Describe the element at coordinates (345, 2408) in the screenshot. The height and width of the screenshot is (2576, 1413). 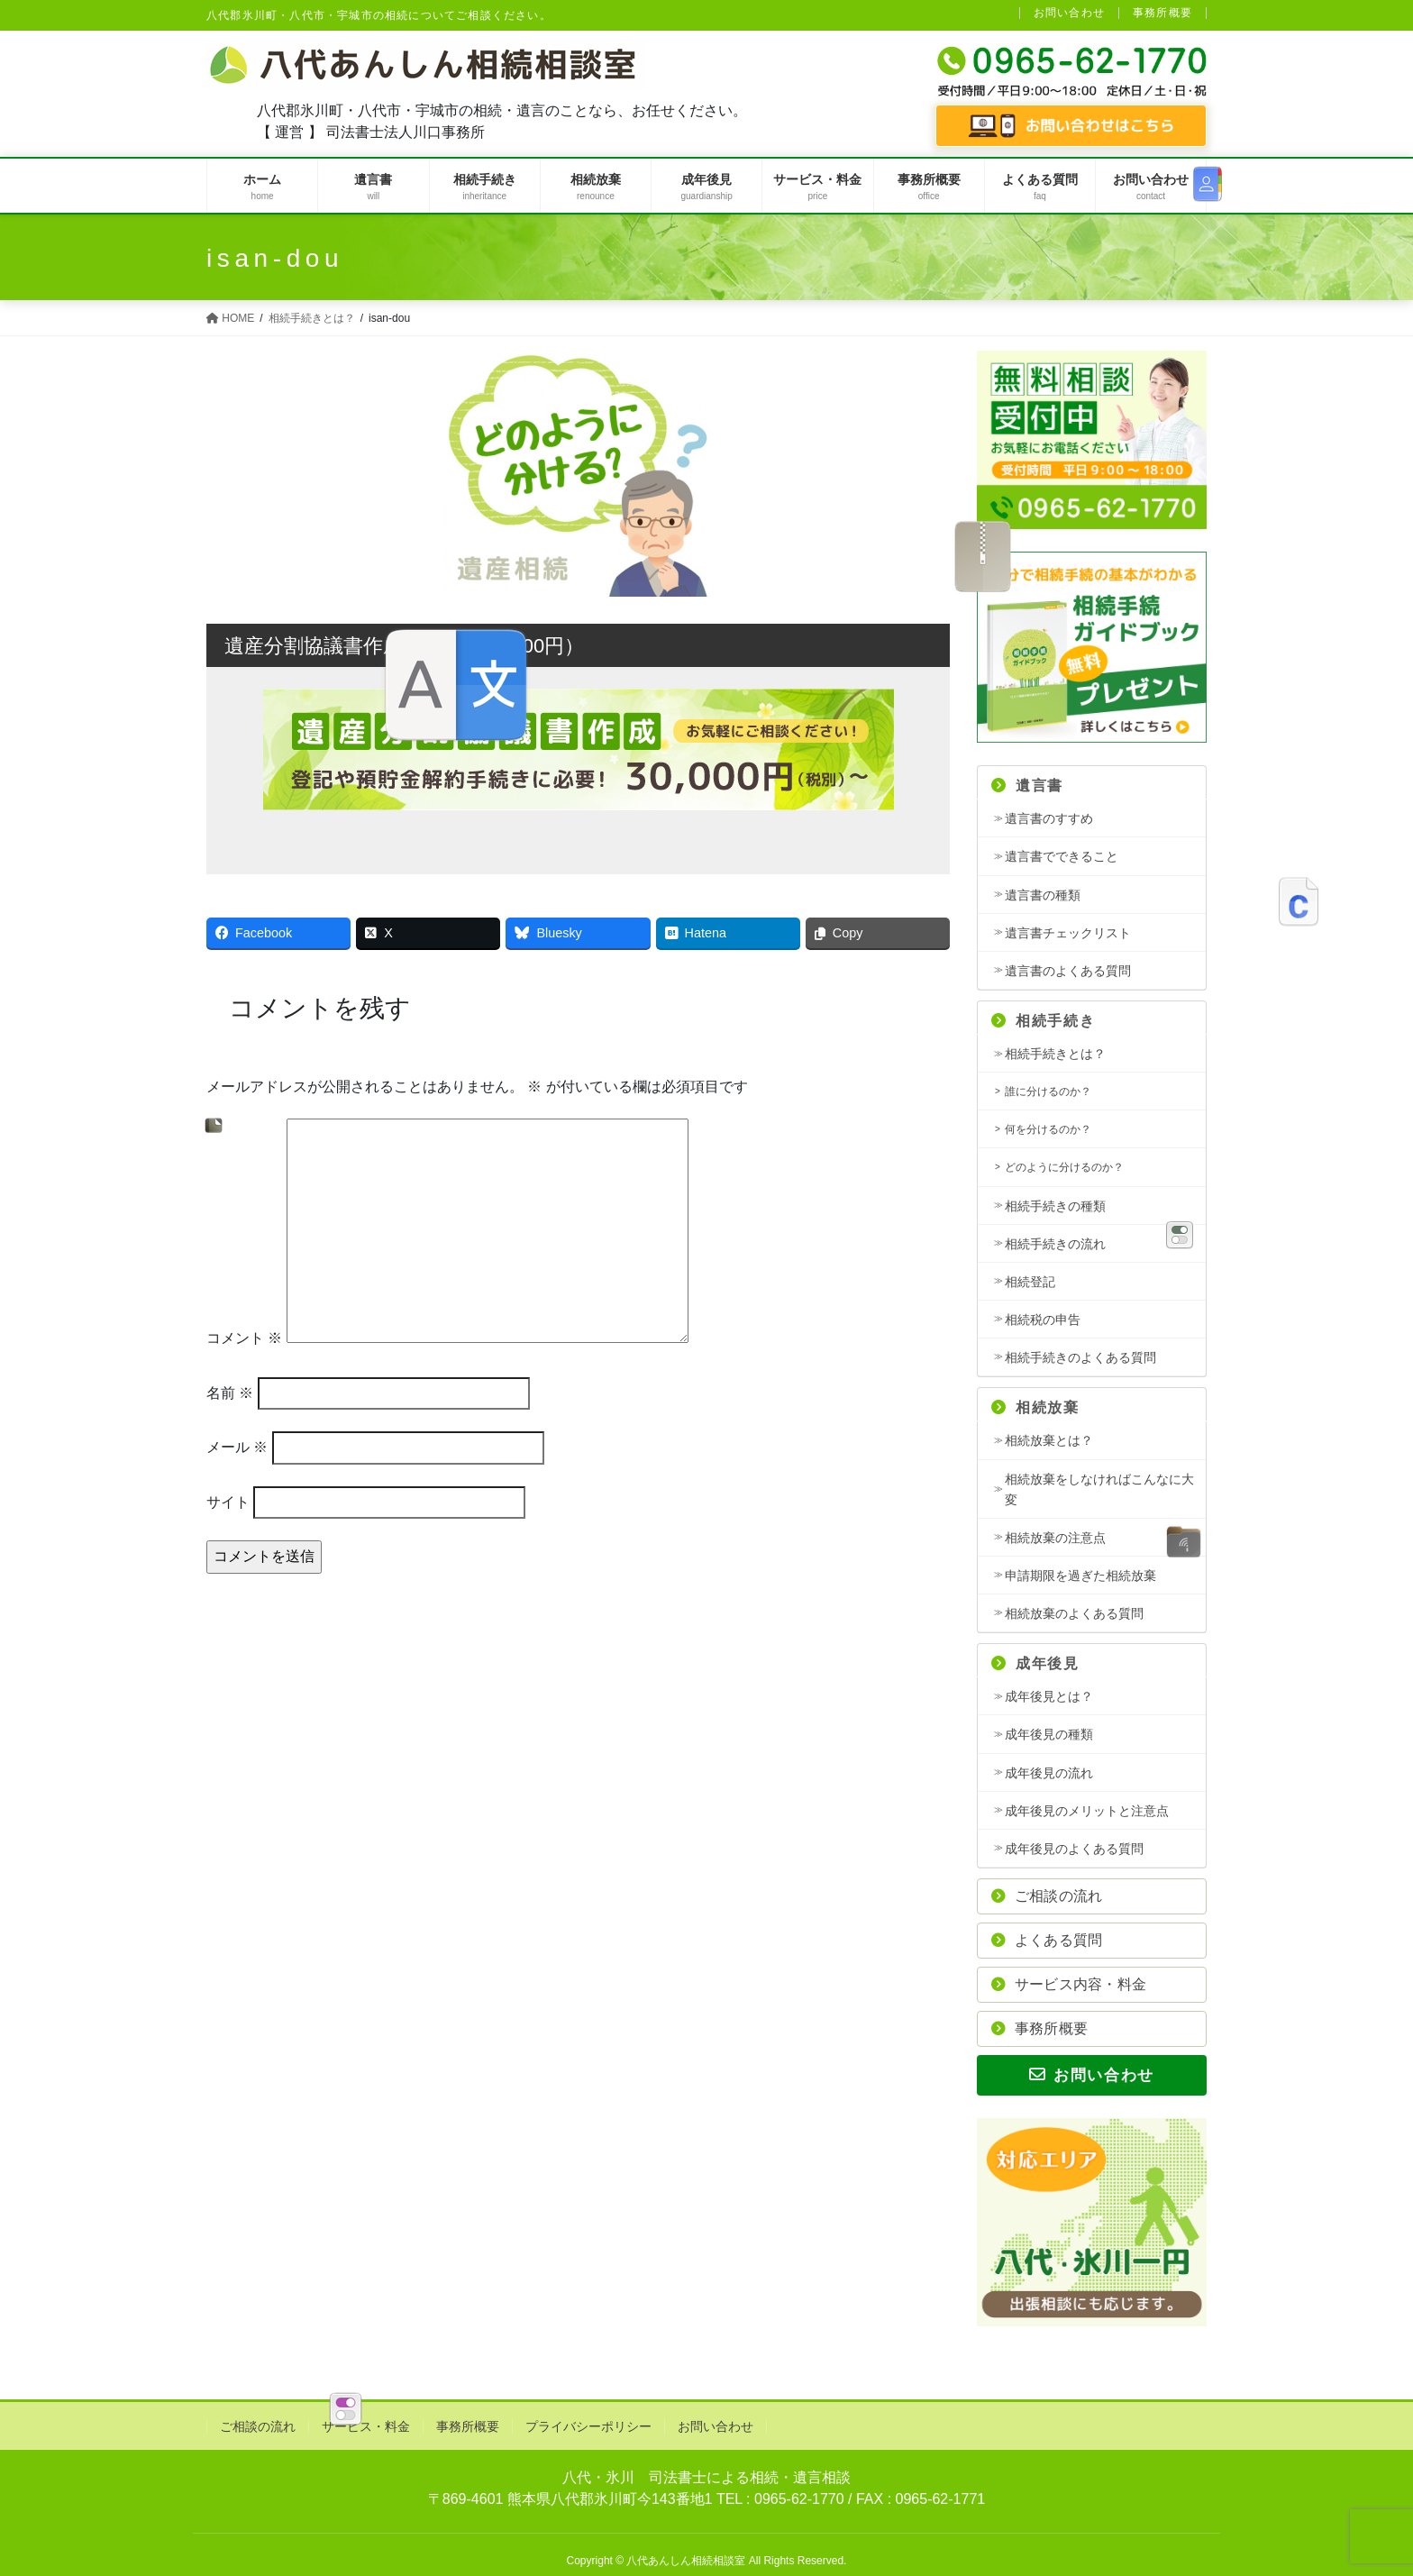
I see `open system tweaks or settings customization` at that location.